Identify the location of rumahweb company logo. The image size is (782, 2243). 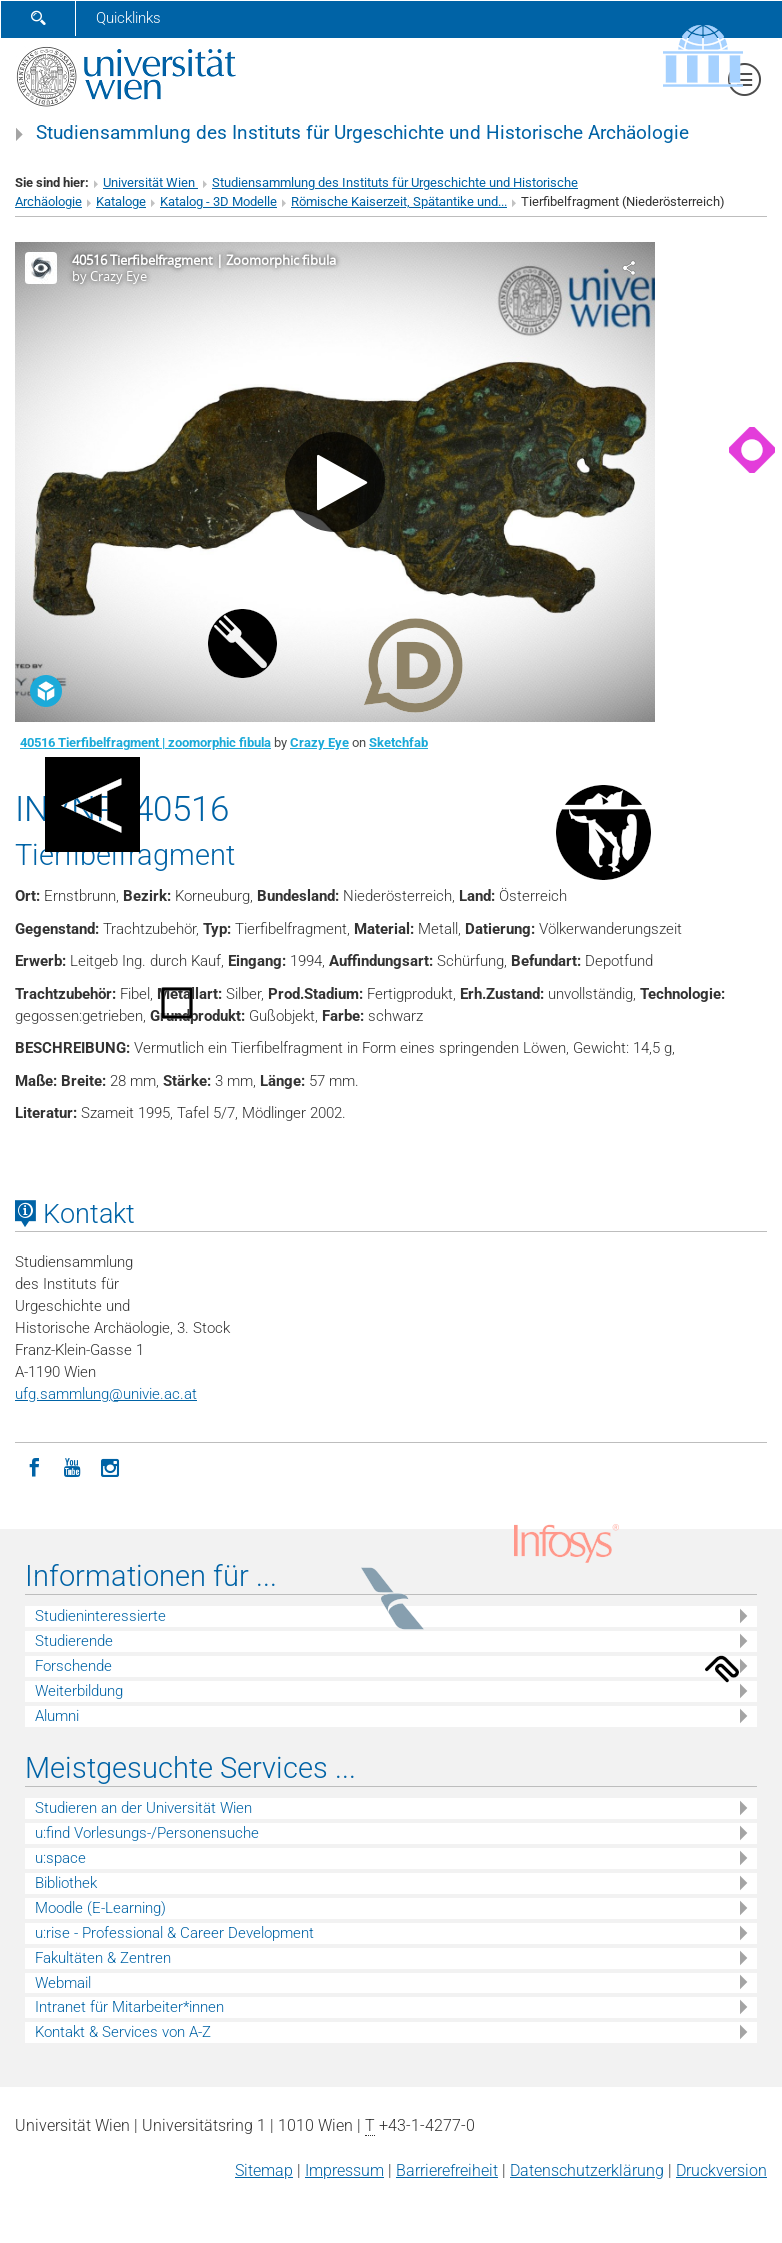
(722, 1669).